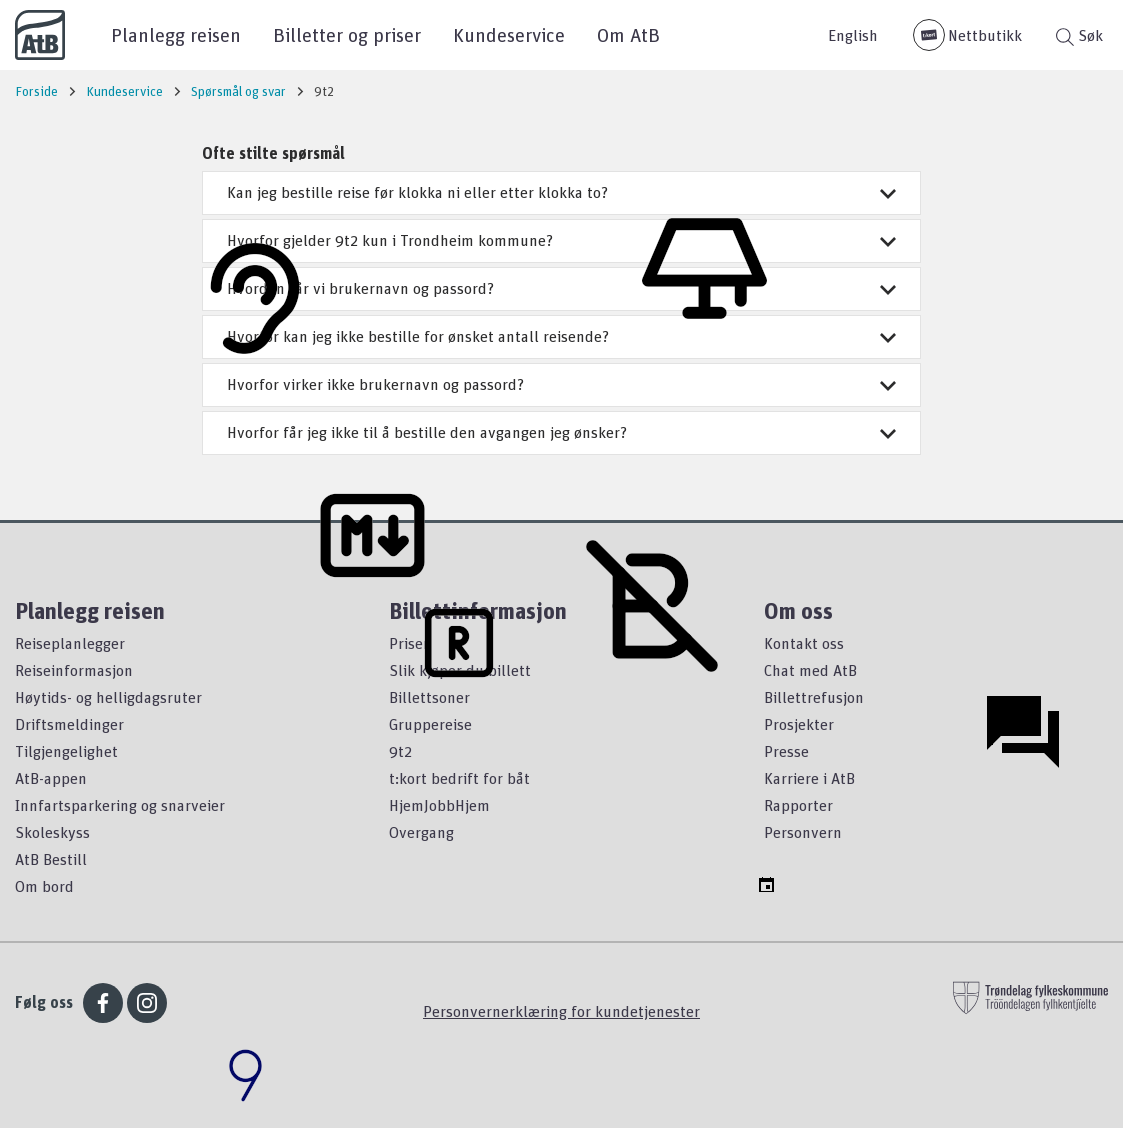 This screenshot has width=1123, height=1128. Describe the element at coordinates (1023, 732) in the screenshot. I see `open chat or messaging` at that location.